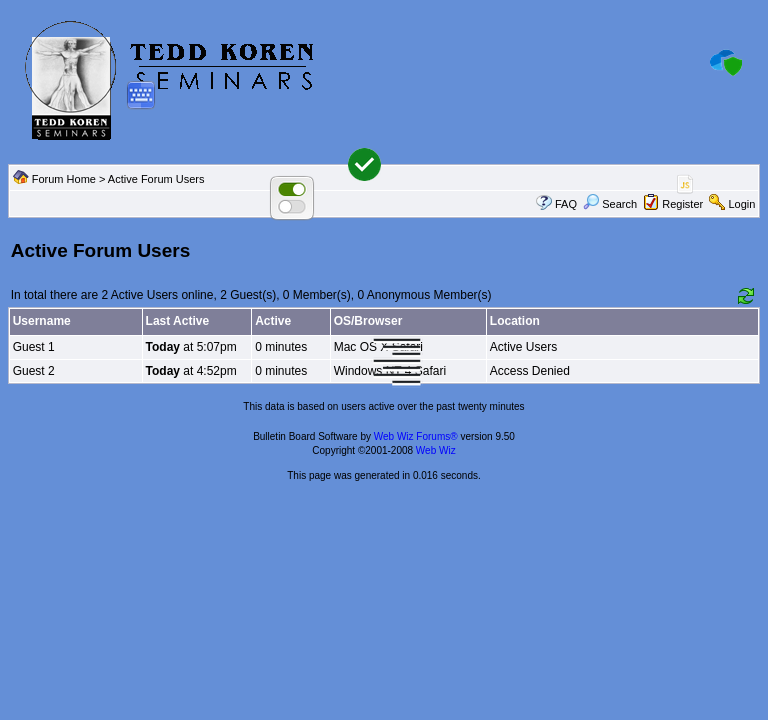  Describe the element at coordinates (726, 60) in the screenshot. I see `OneDrive file protected by cloud security` at that location.